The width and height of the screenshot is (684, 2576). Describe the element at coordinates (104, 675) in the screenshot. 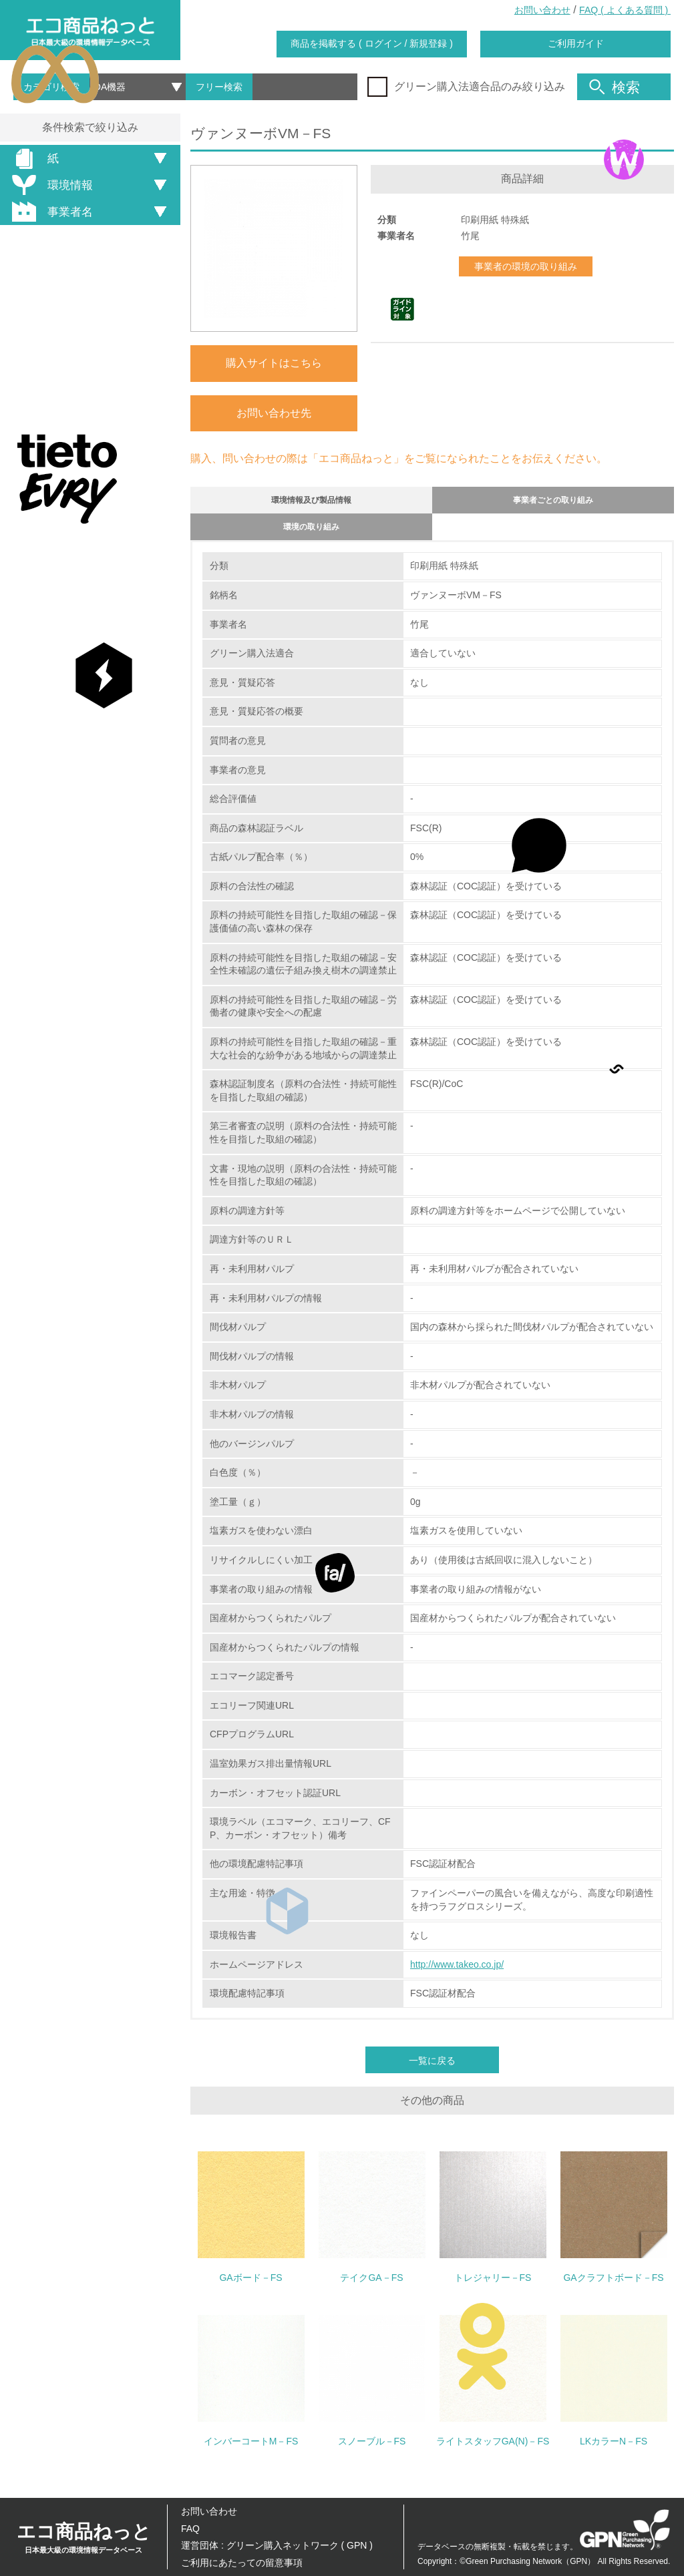

I see `lightning network logo` at that location.